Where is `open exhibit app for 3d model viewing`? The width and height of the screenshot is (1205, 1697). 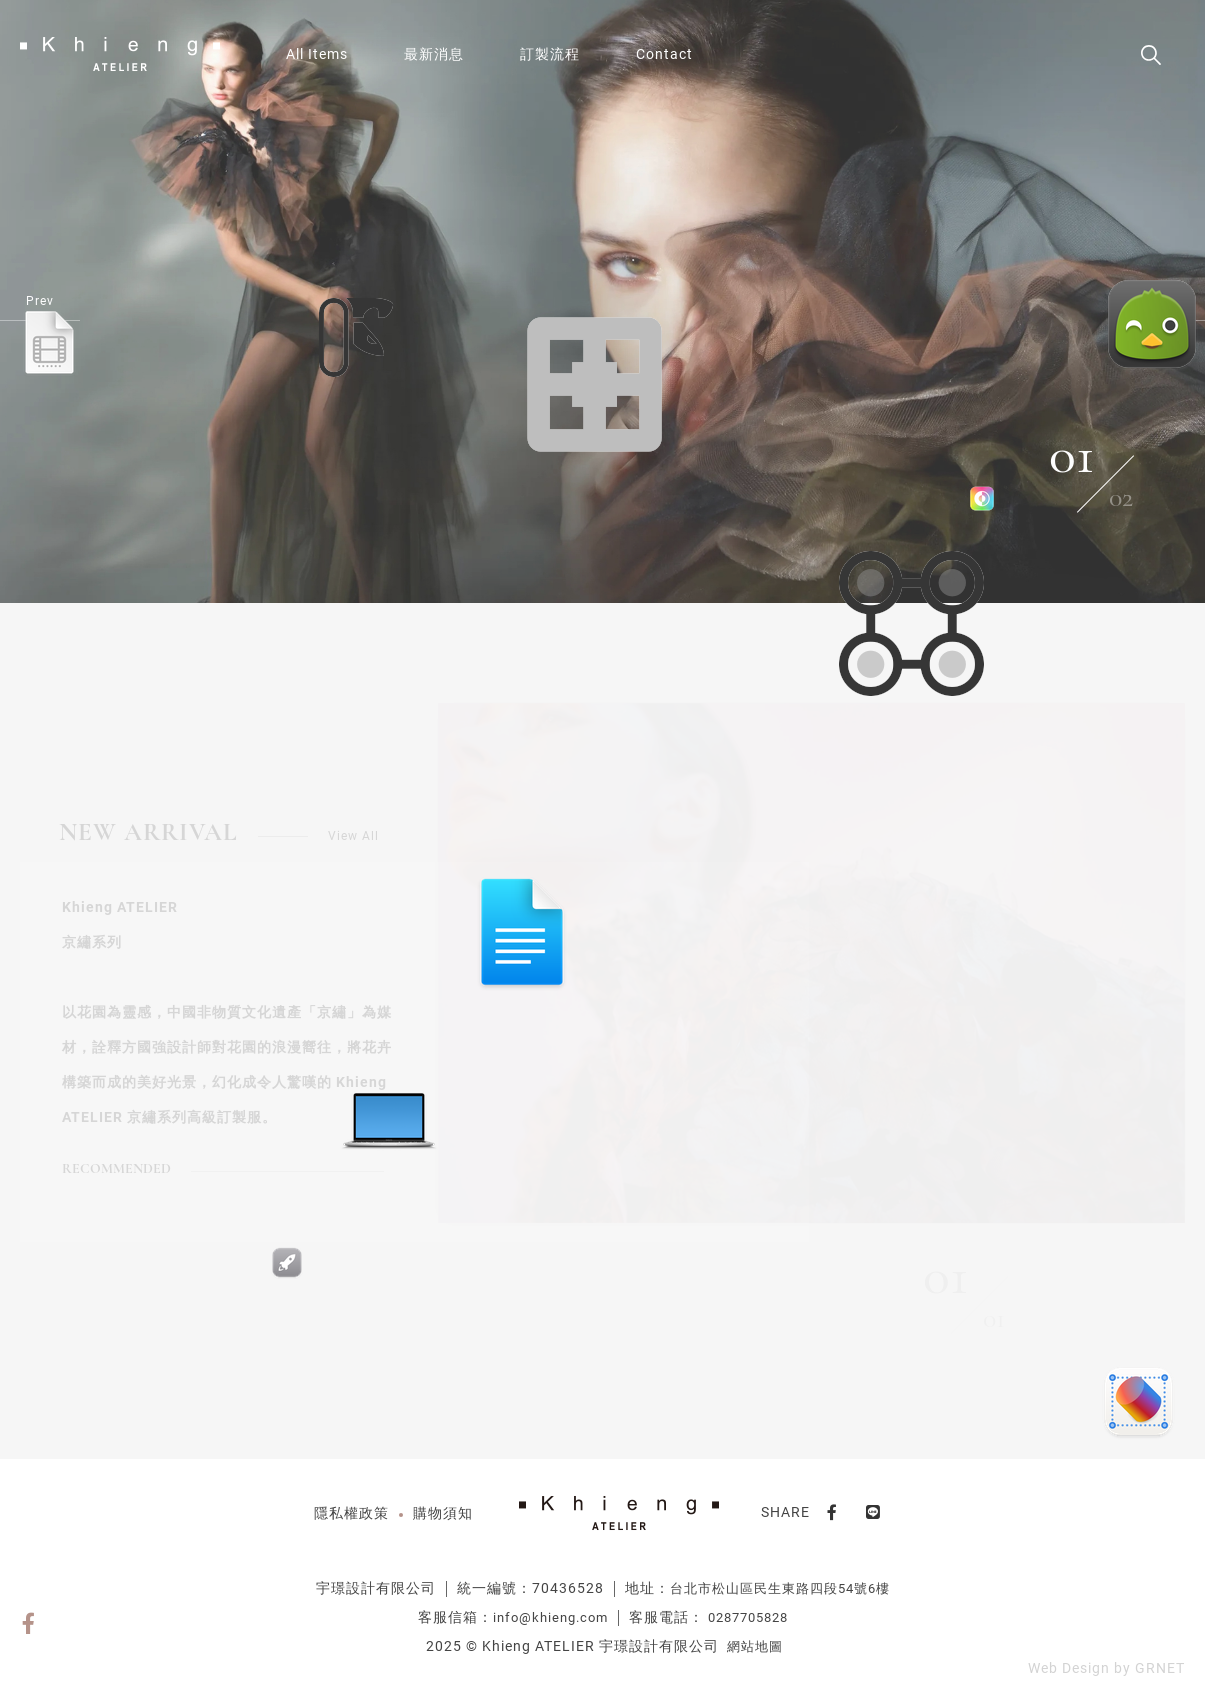
open exhibit app for 3d model viewing is located at coordinates (1138, 1401).